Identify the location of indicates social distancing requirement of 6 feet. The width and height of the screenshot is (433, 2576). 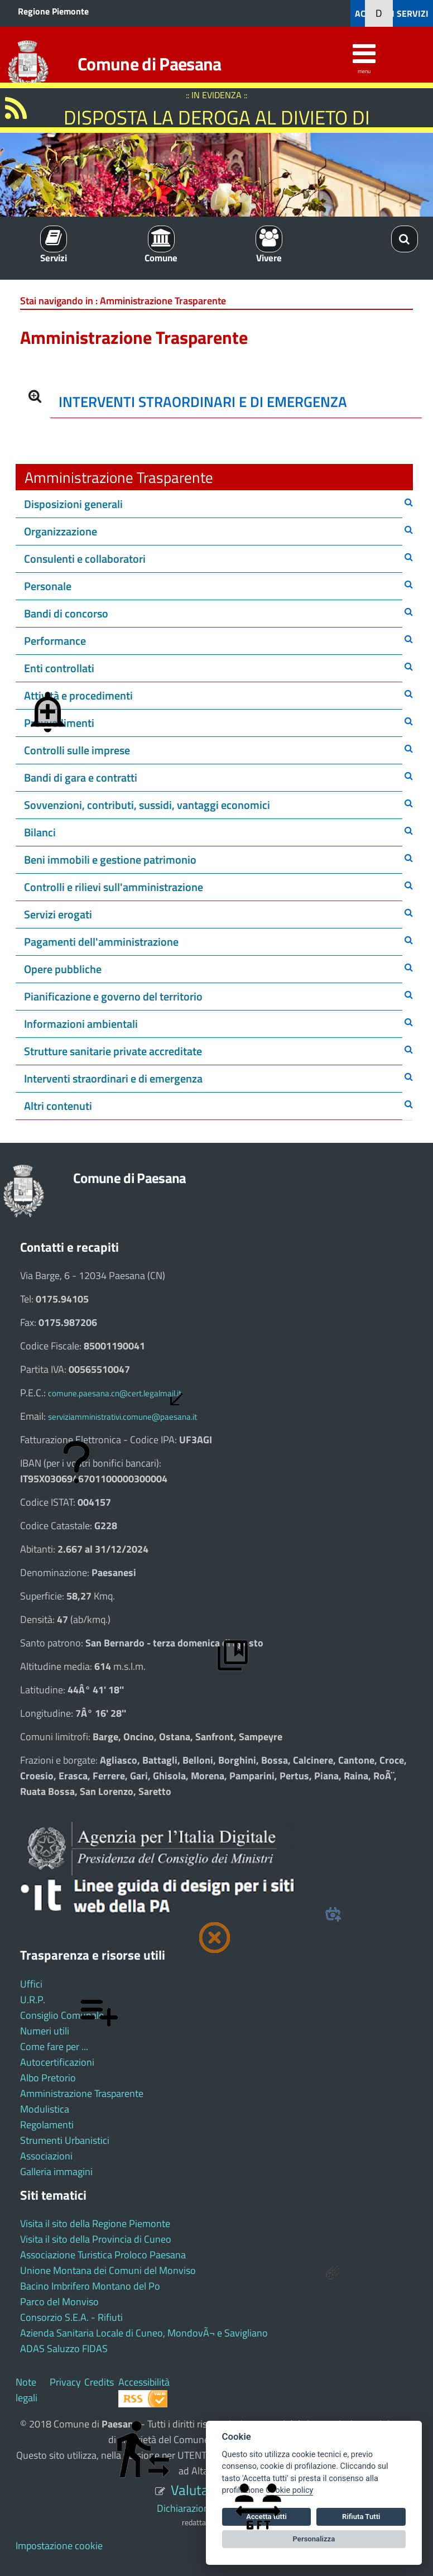
(258, 2506).